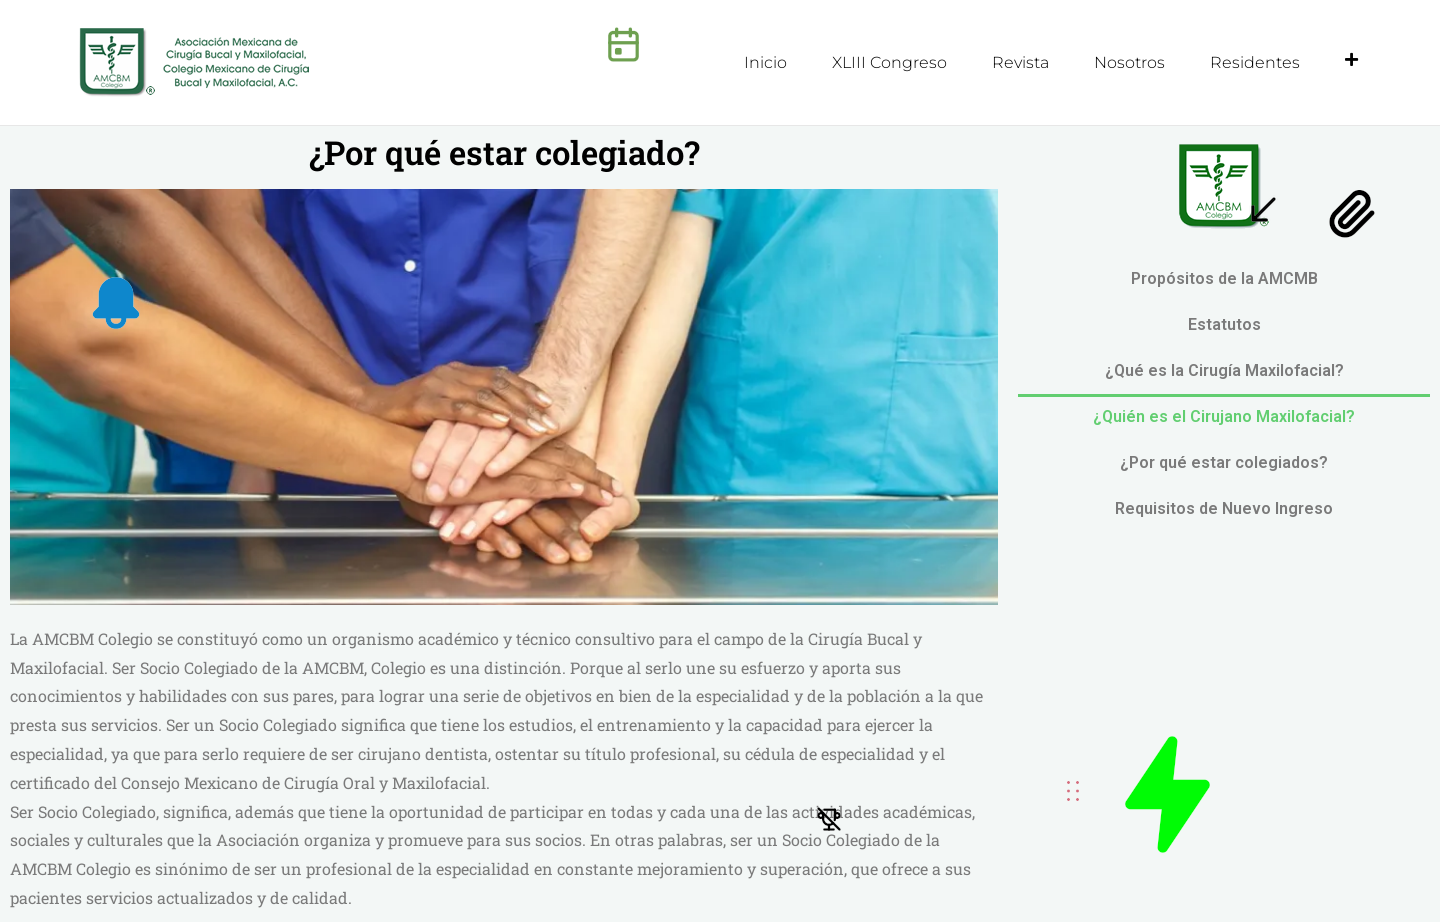 The height and width of the screenshot is (922, 1440). I want to click on achievements or awards are disabled, so click(829, 819).